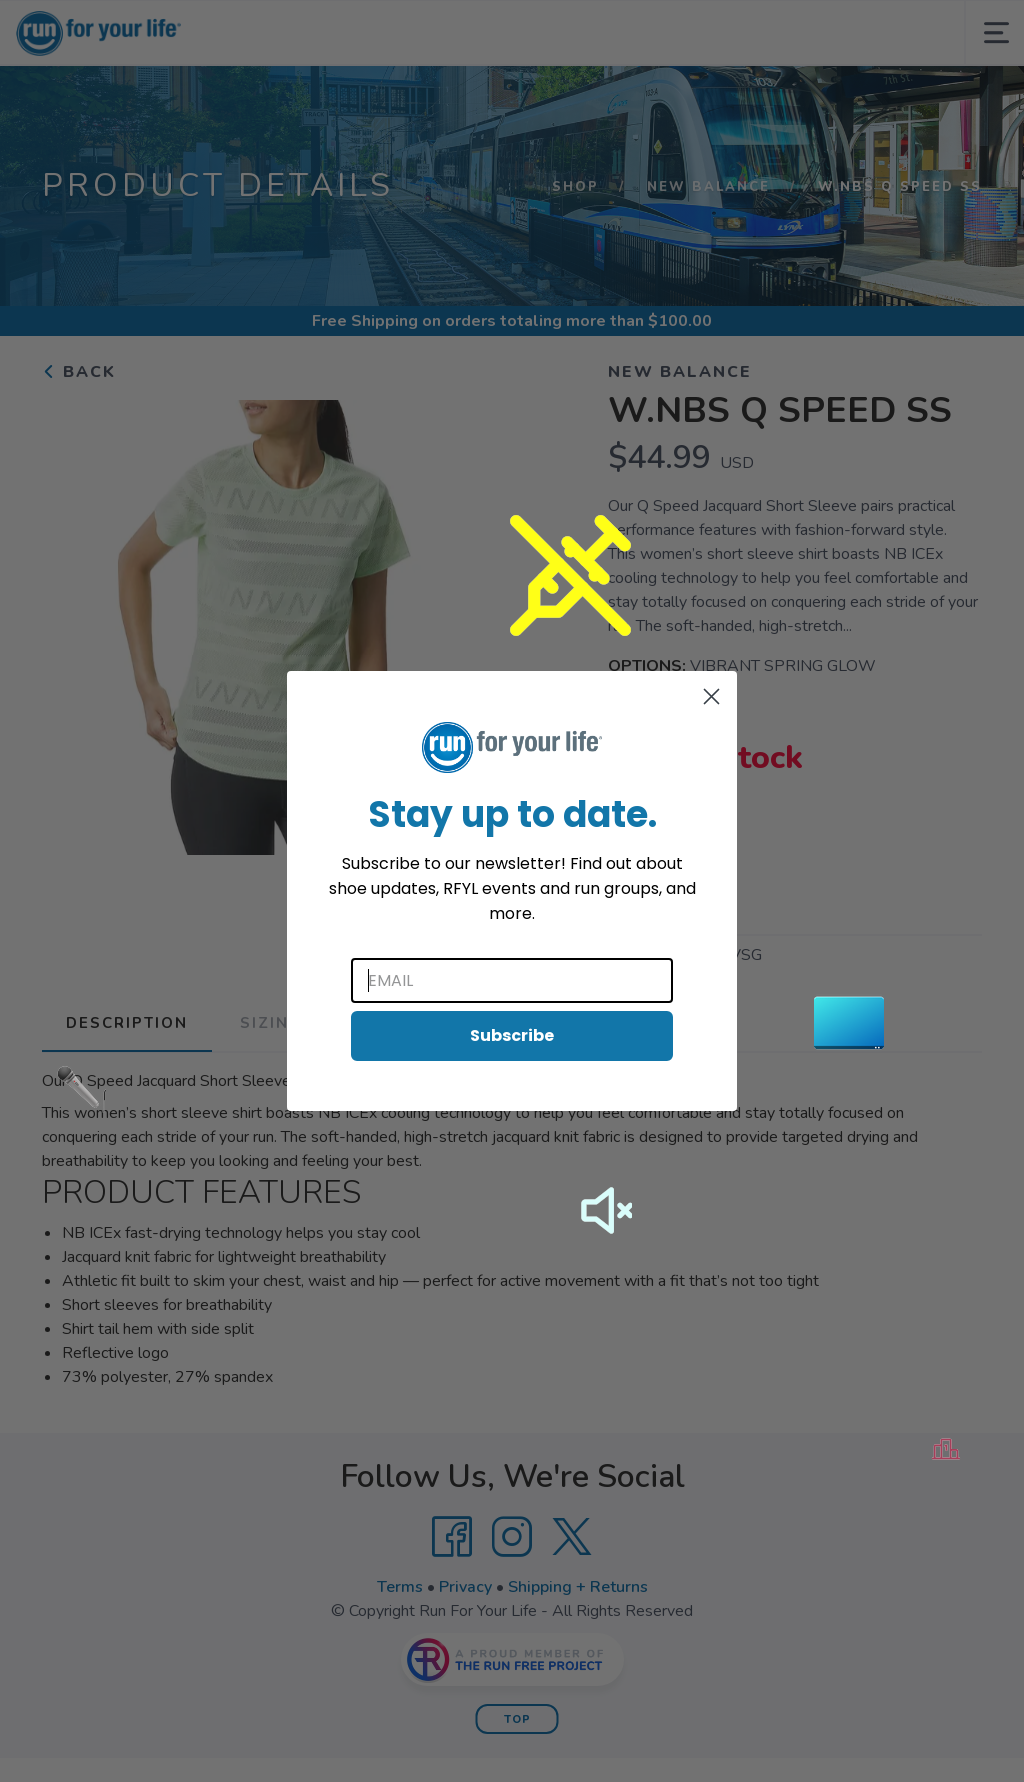 The image size is (1024, 1782). Describe the element at coordinates (604, 1210) in the screenshot. I see `mute audio` at that location.